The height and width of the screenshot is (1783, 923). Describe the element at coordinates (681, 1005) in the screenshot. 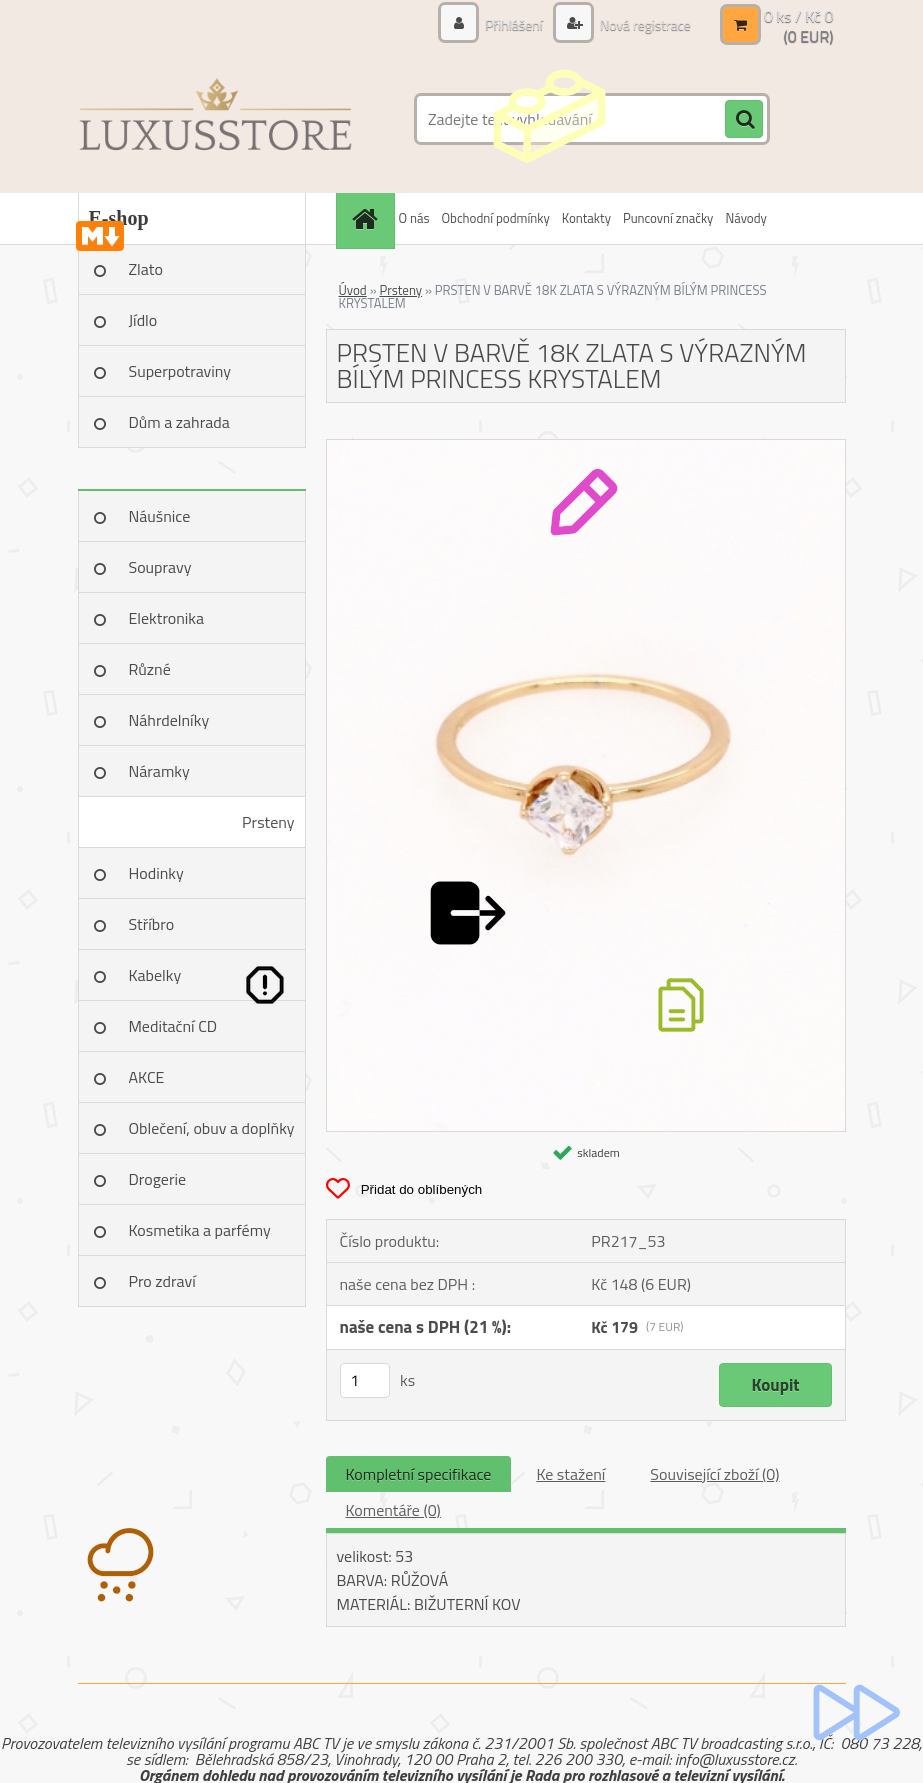

I see `view all files` at that location.